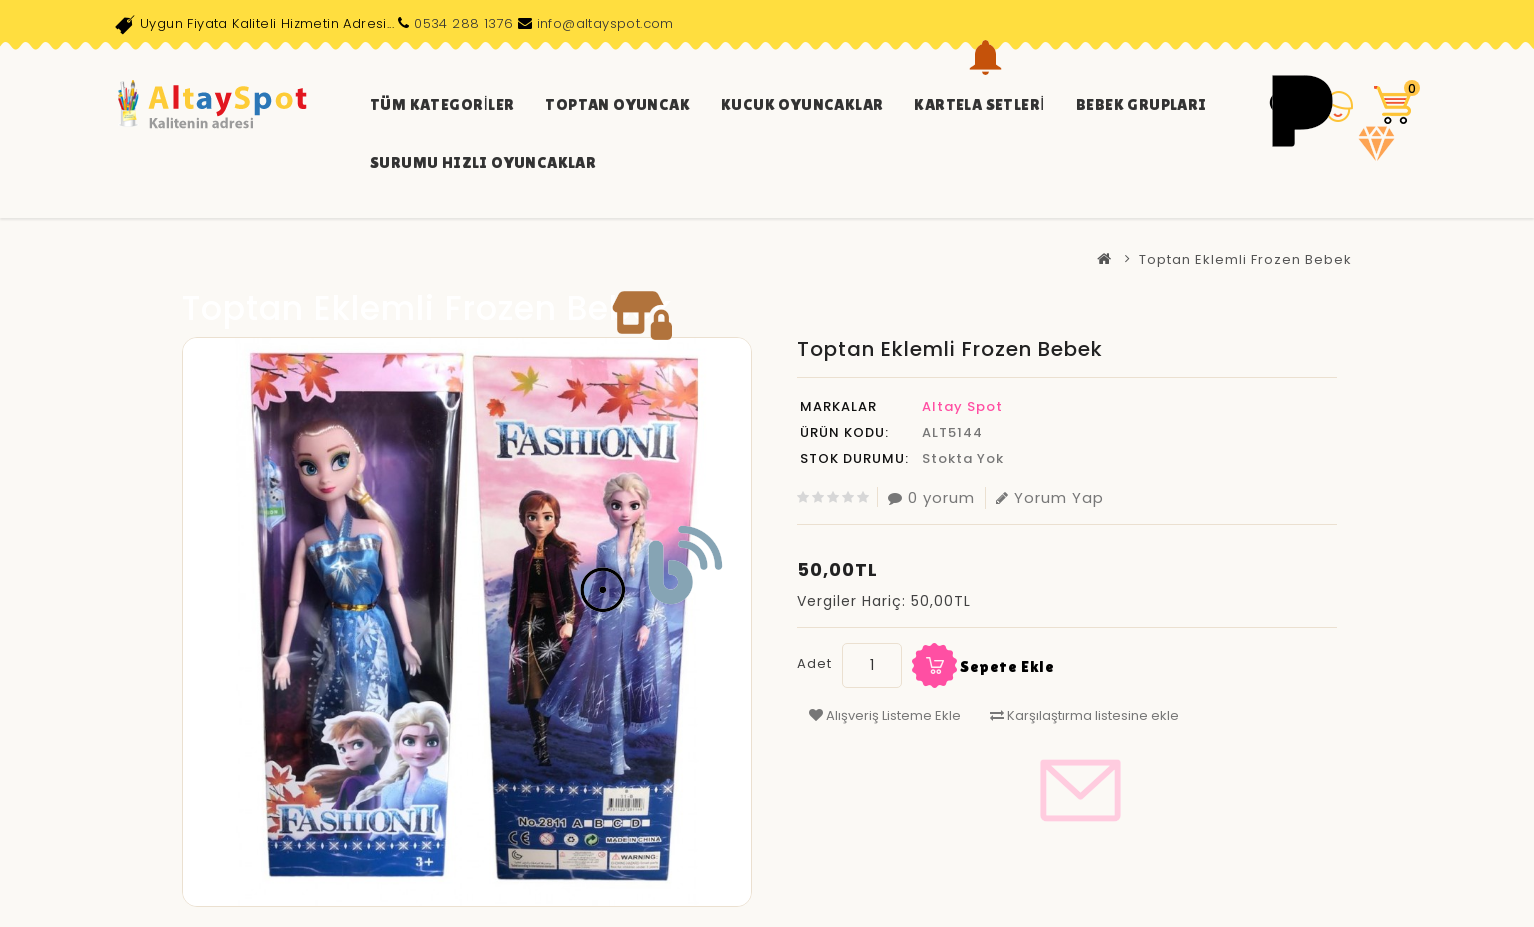 The height and width of the screenshot is (927, 1534). Describe the element at coordinates (604, 591) in the screenshot. I see `view open issues or bugs` at that location.